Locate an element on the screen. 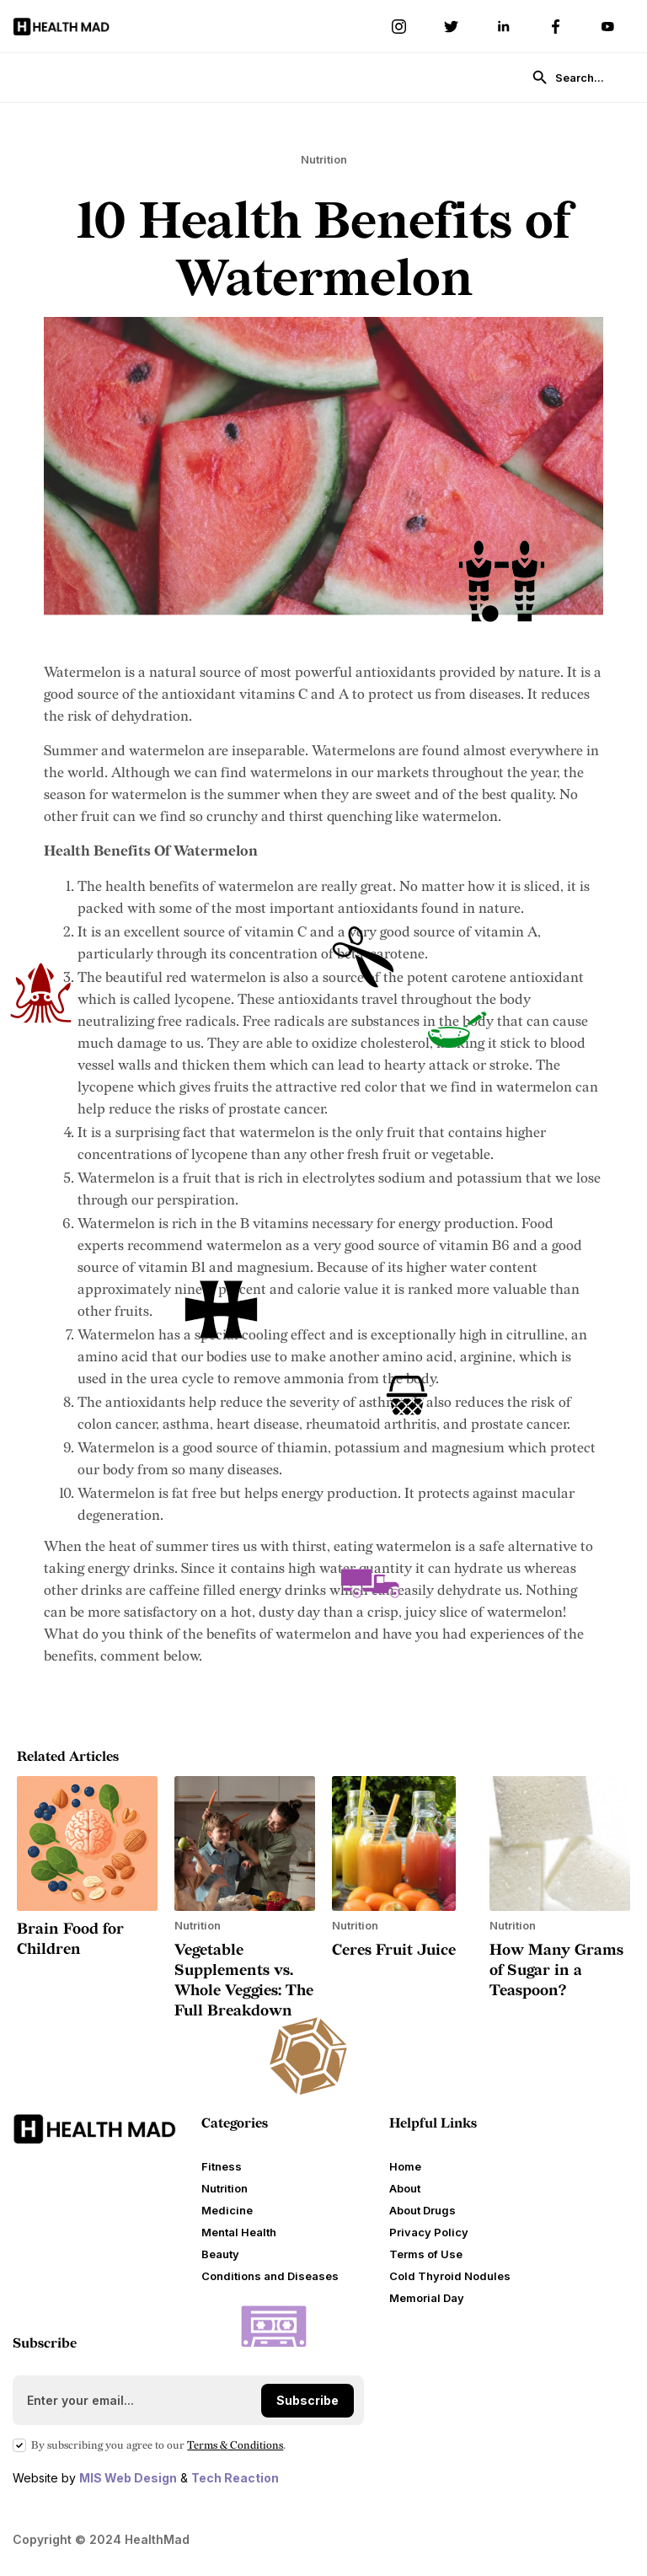  access foosball or table football game is located at coordinates (501, 581).